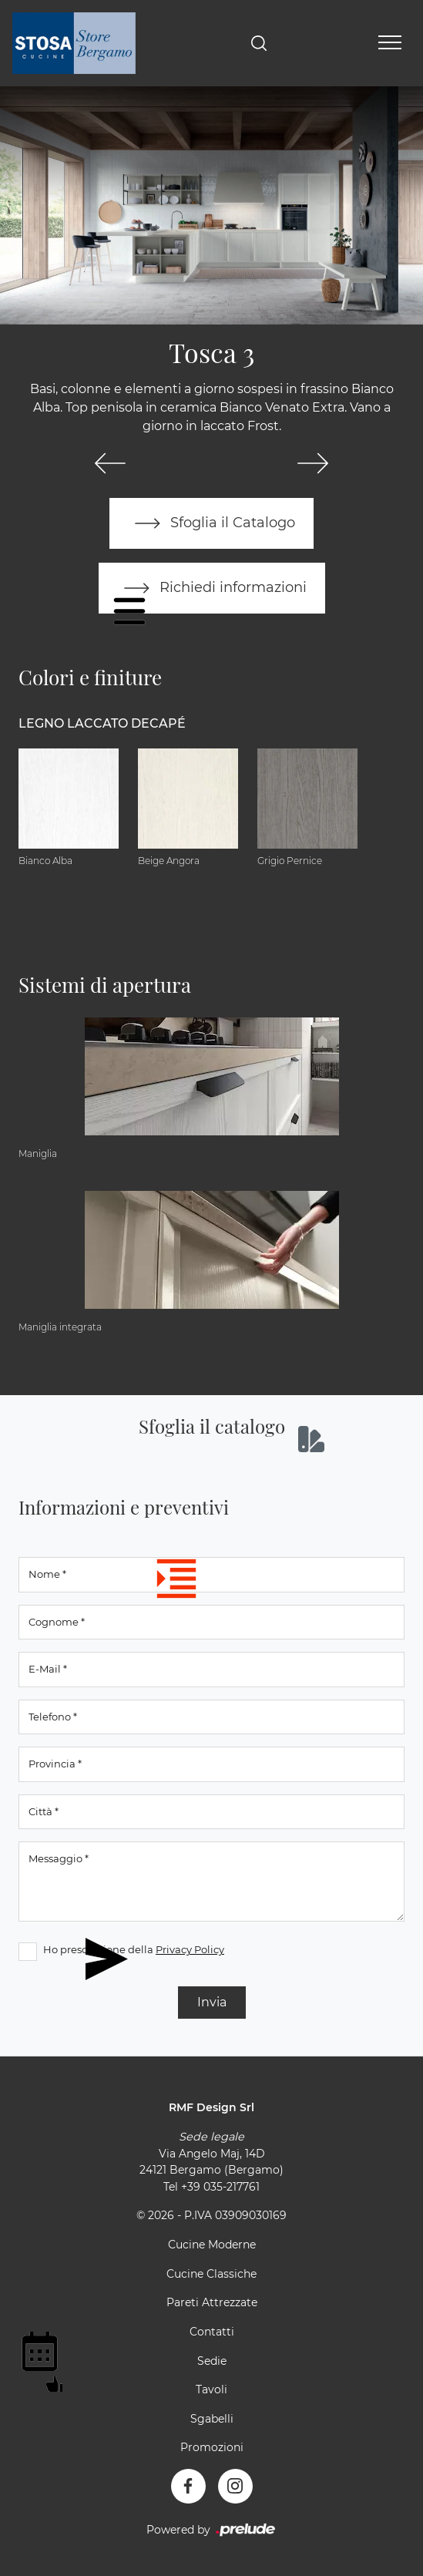  What do you see at coordinates (311, 1439) in the screenshot?
I see `open color picker or palette options` at bounding box center [311, 1439].